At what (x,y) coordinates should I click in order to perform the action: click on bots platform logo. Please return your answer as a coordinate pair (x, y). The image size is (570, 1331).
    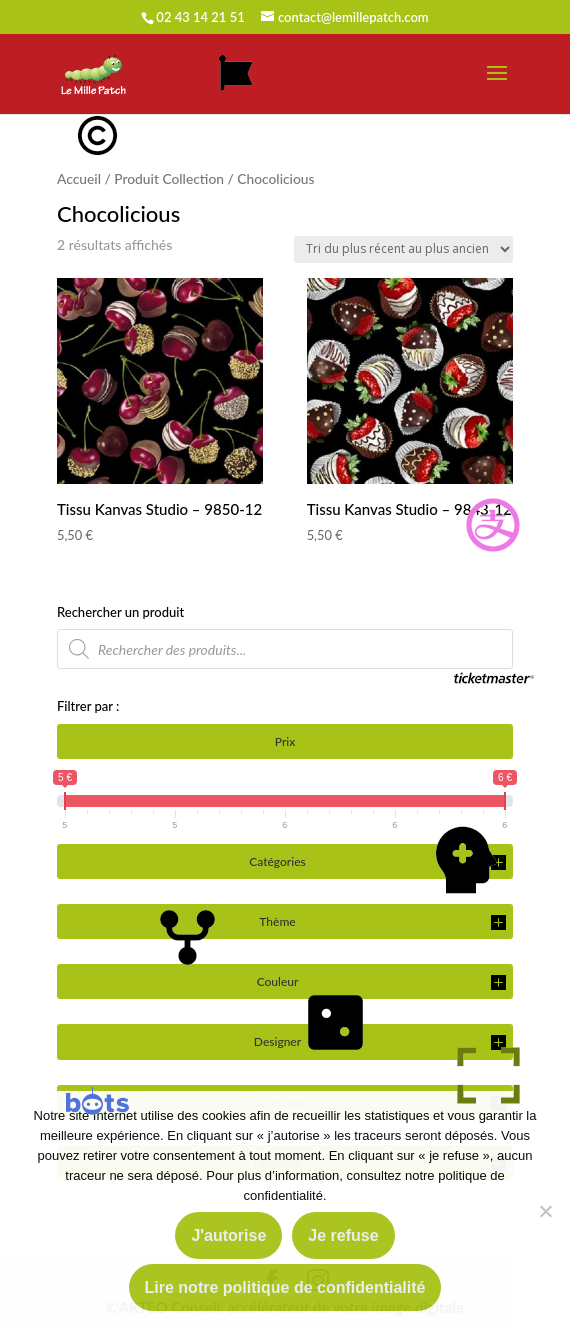
    Looking at the image, I should click on (97, 1103).